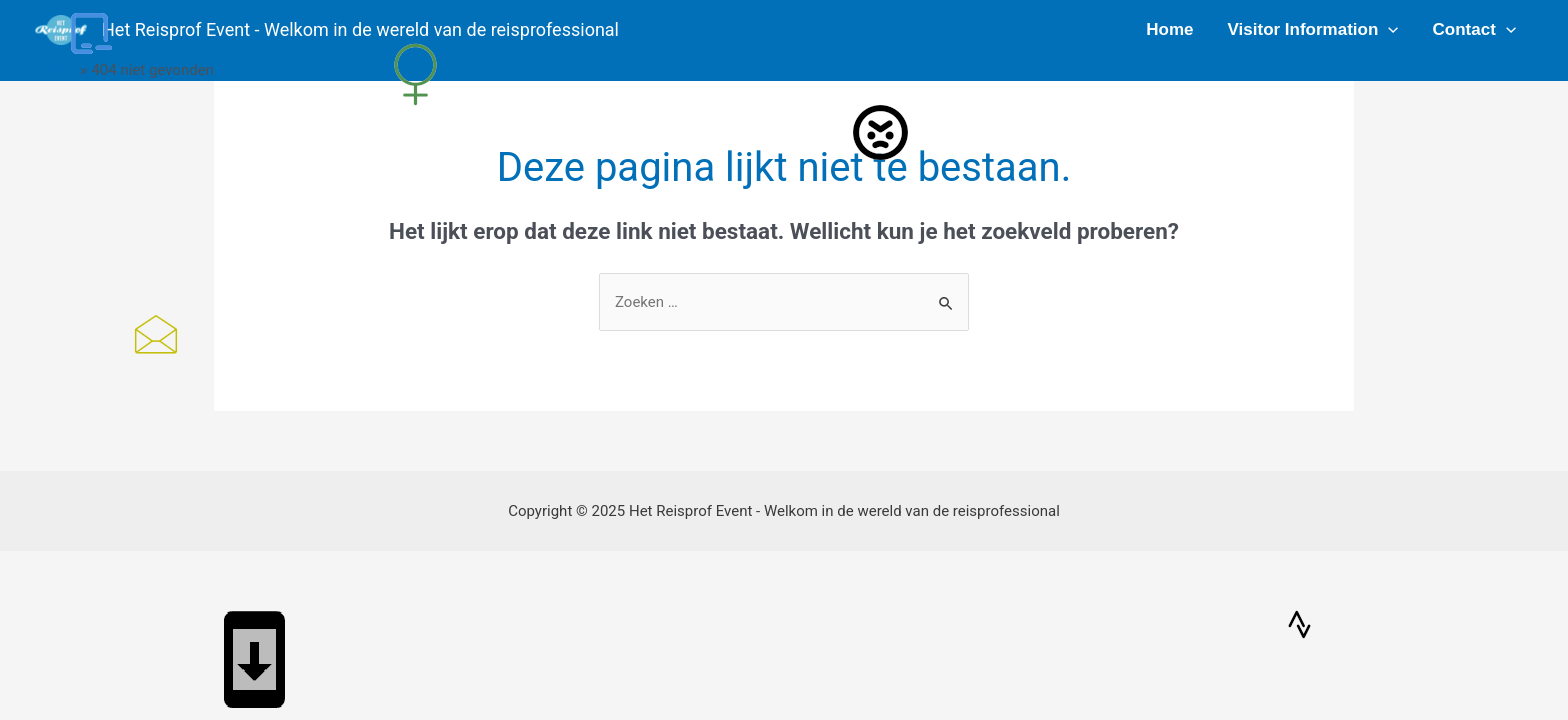 The height and width of the screenshot is (720, 1568). Describe the element at coordinates (89, 33) in the screenshot. I see `remove an iPad from connected devices` at that location.